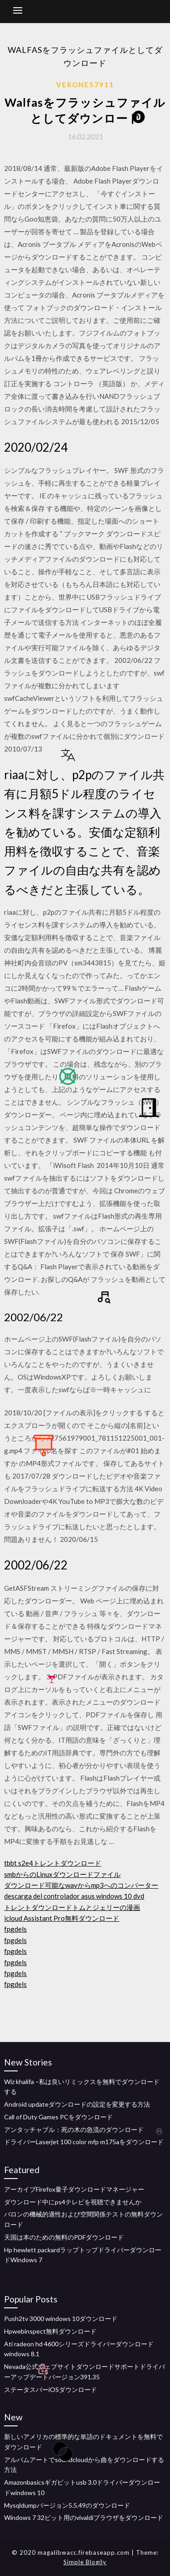 This screenshot has width=170, height=2576. What do you see at coordinates (104, 1297) in the screenshot?
I see `search for songs or music` at bounding box center [104, 1297].